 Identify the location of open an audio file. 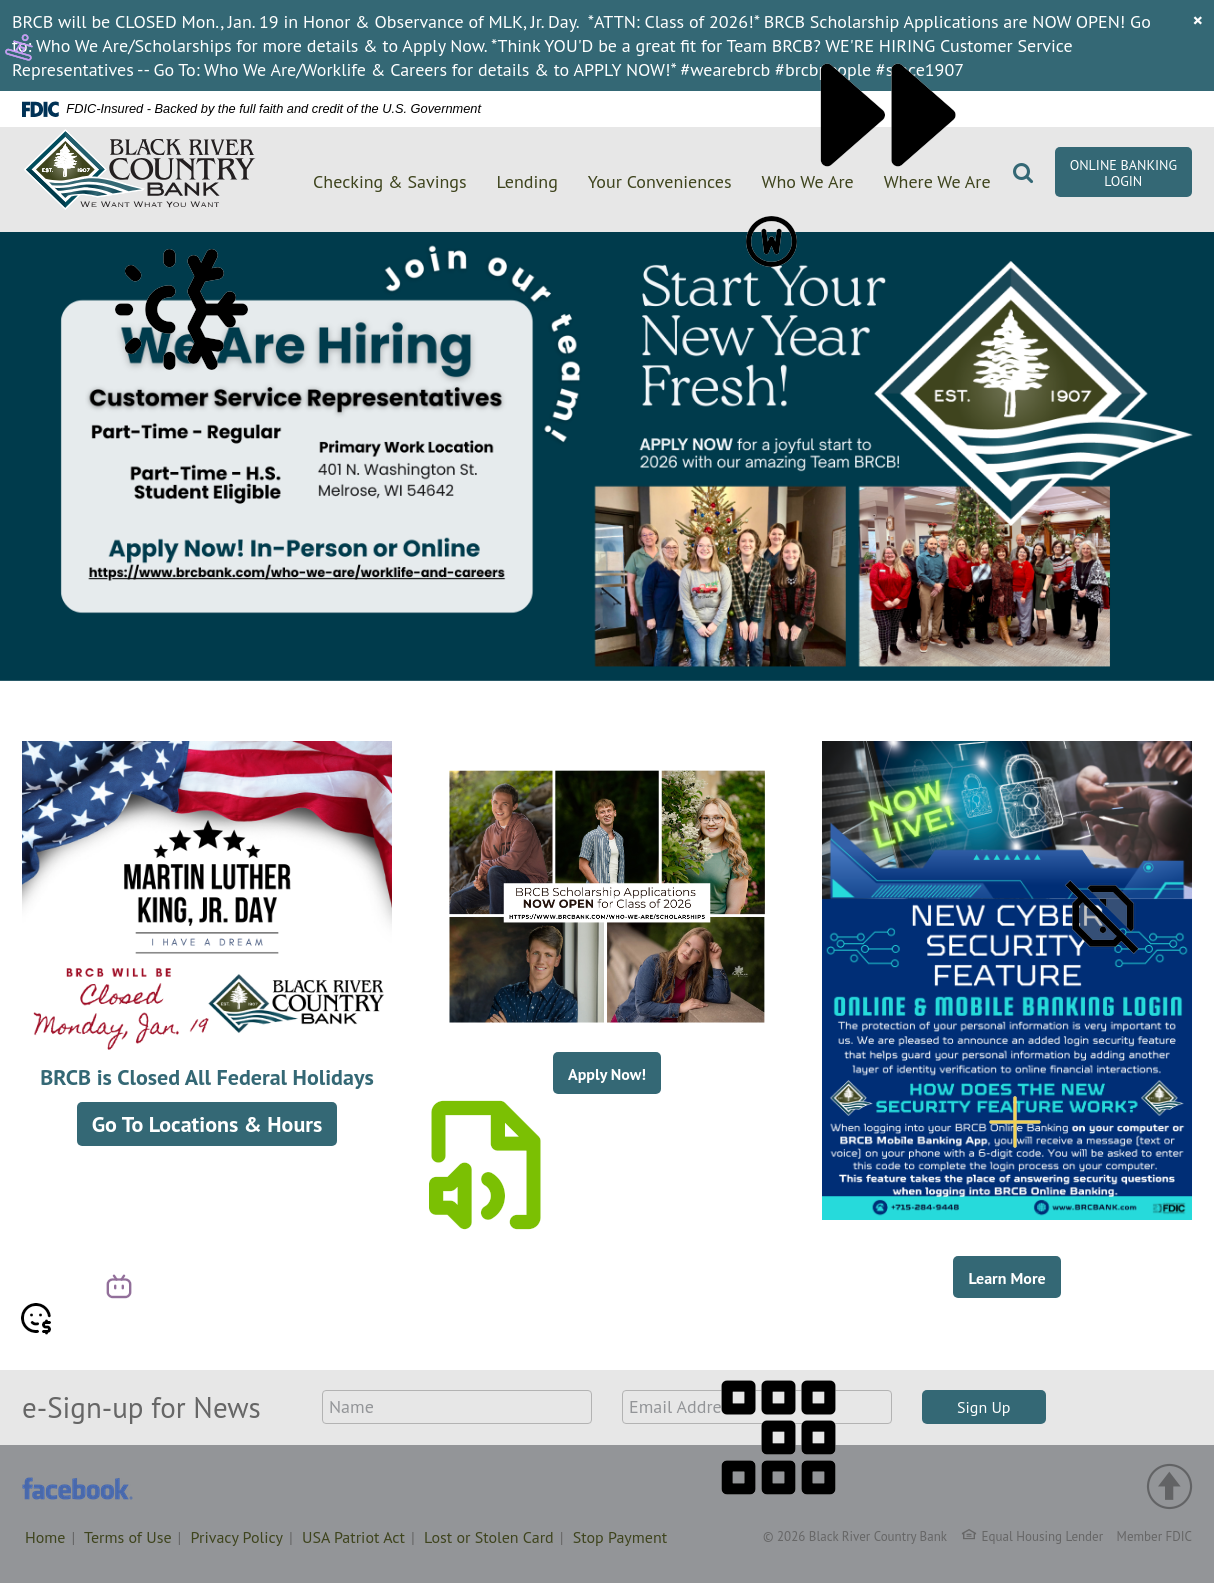
(486, 1165).